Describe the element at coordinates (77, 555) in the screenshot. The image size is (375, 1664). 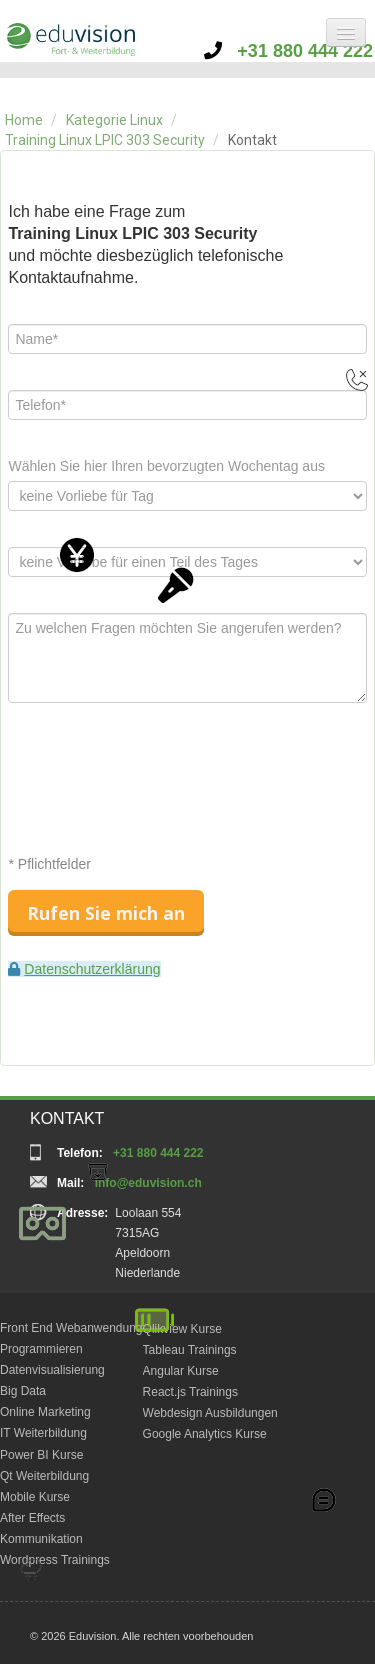
I see `view or select Japanese yen currency` at that location.